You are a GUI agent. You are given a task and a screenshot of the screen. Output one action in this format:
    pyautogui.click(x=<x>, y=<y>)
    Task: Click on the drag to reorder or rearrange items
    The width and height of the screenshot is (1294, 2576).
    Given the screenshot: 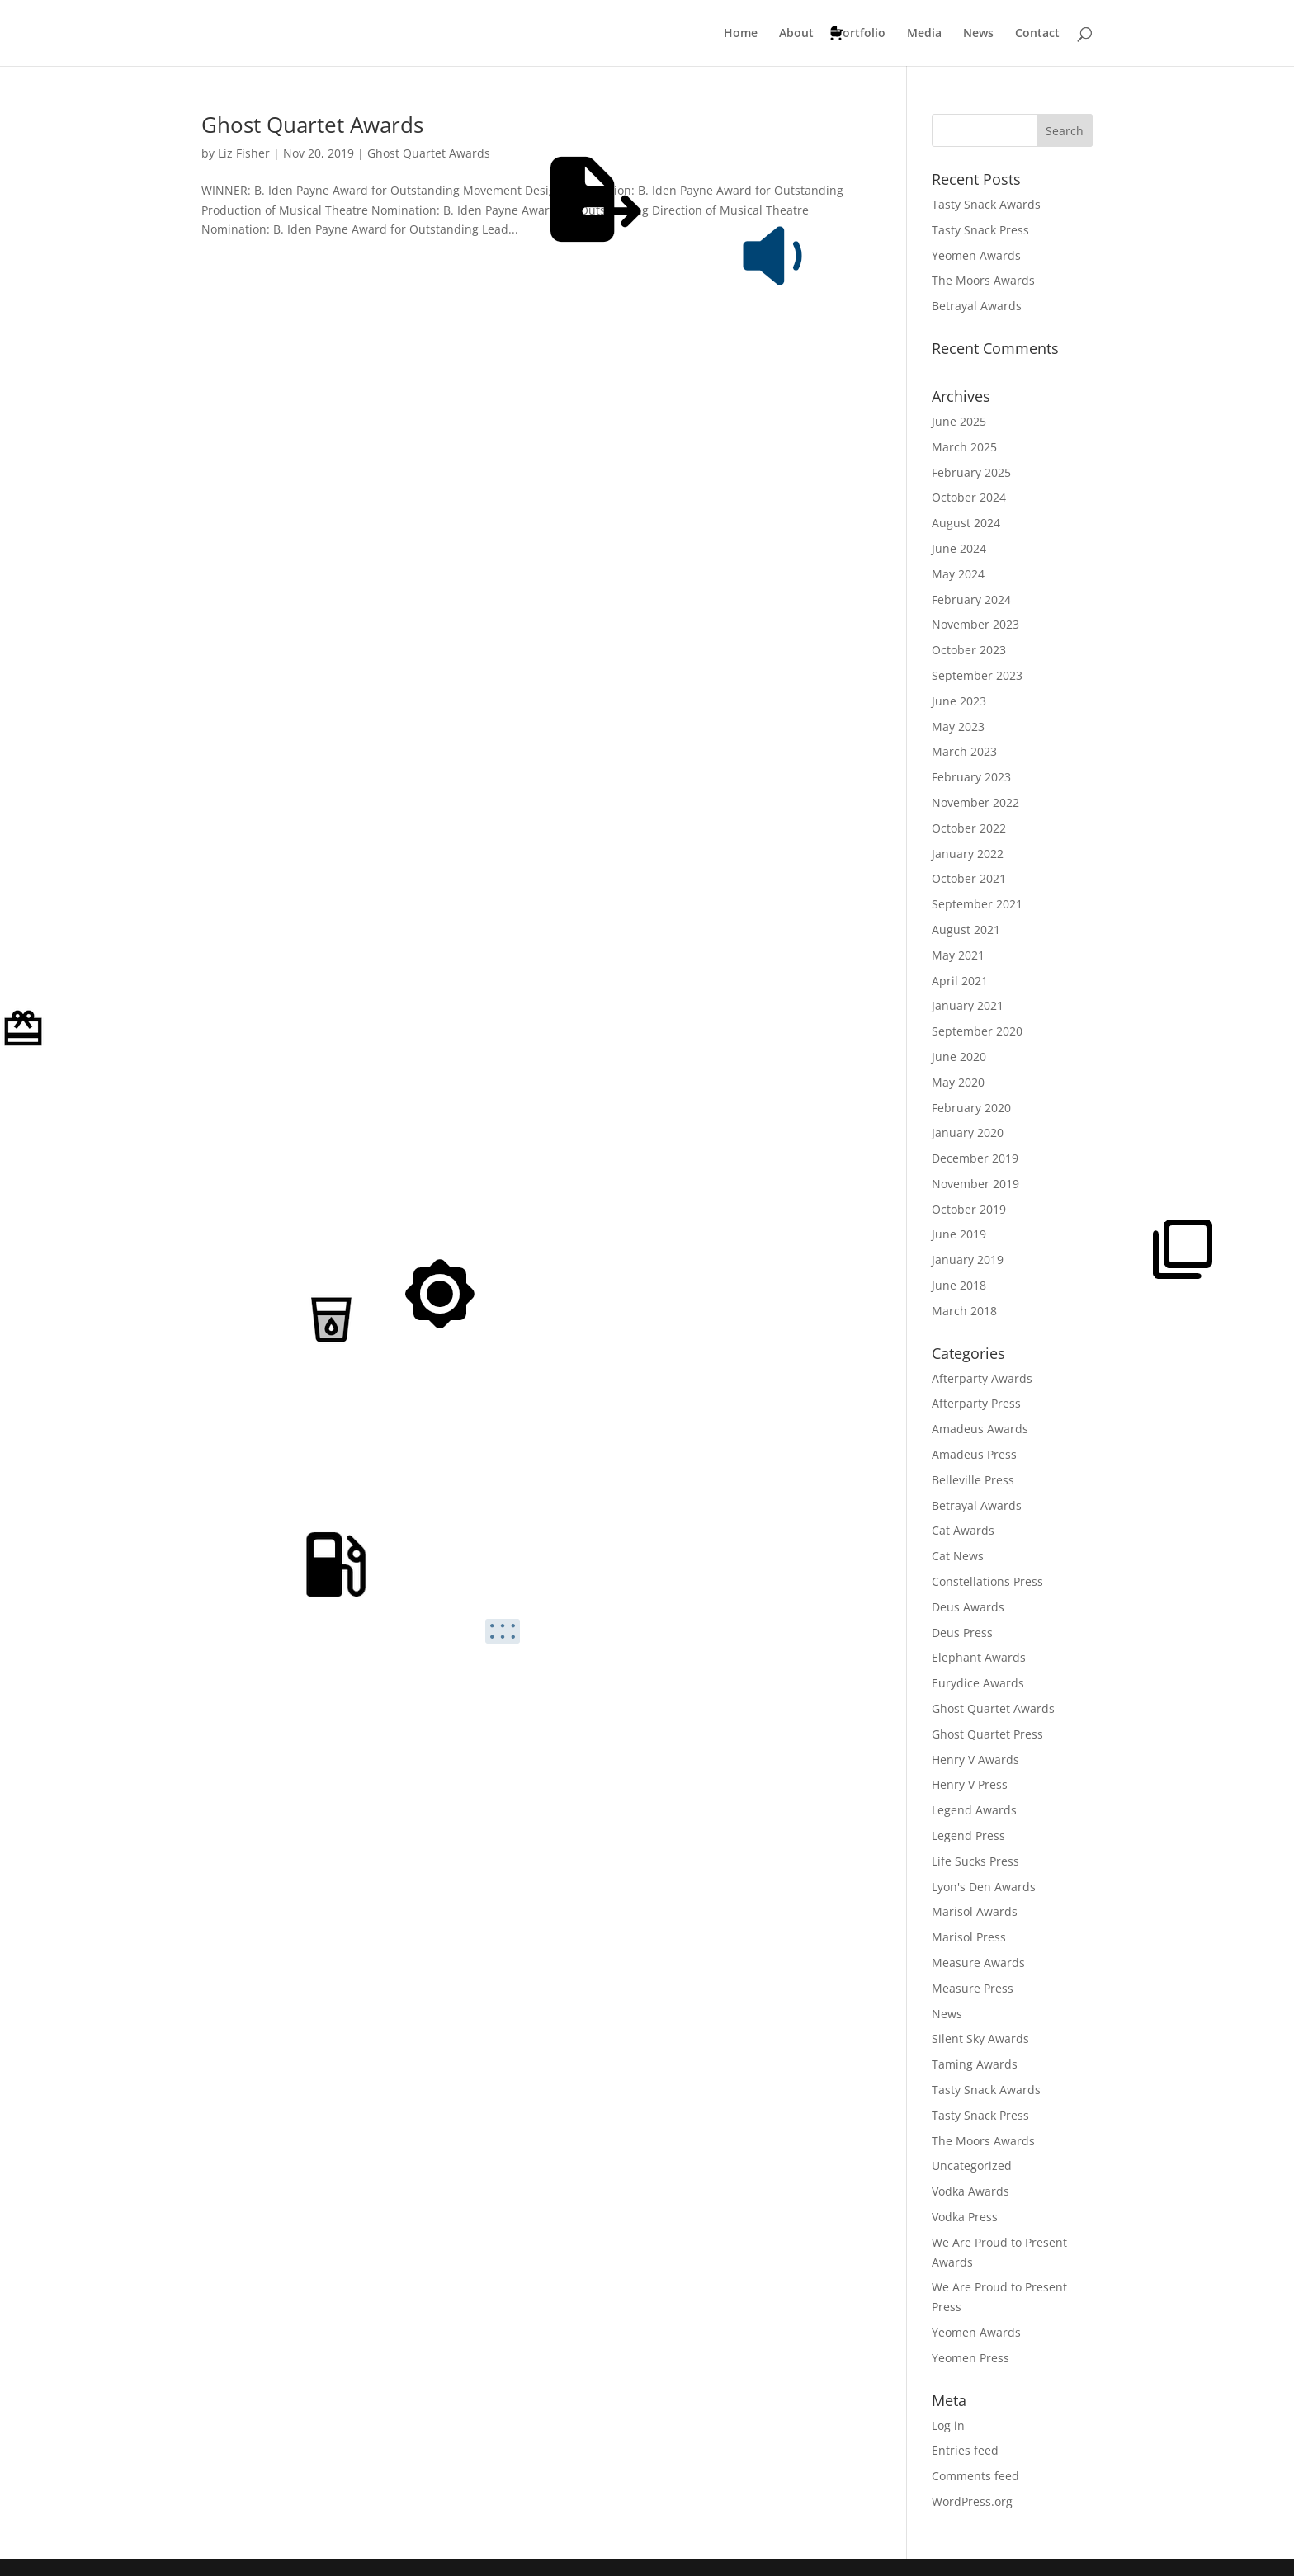 What is the action you would take?
    pyautogui.click(x=503, y=1631)
    